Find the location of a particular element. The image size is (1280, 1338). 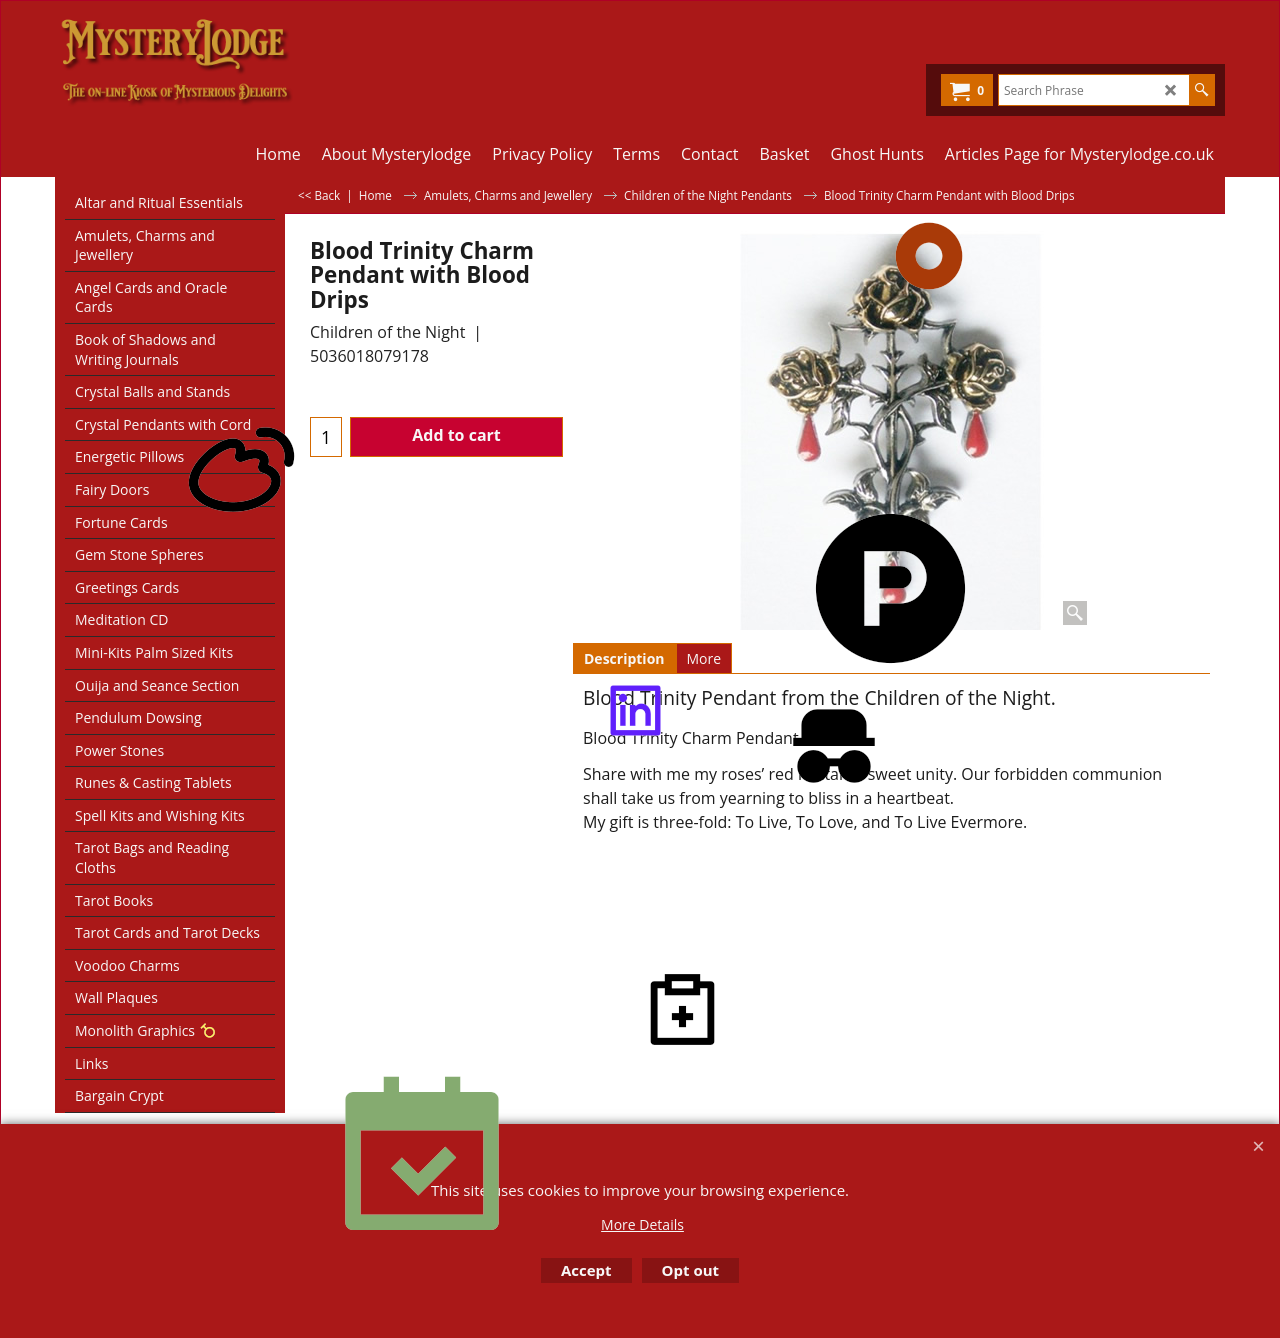

view medical records or health dossier is located at coordinates (682, 1009).